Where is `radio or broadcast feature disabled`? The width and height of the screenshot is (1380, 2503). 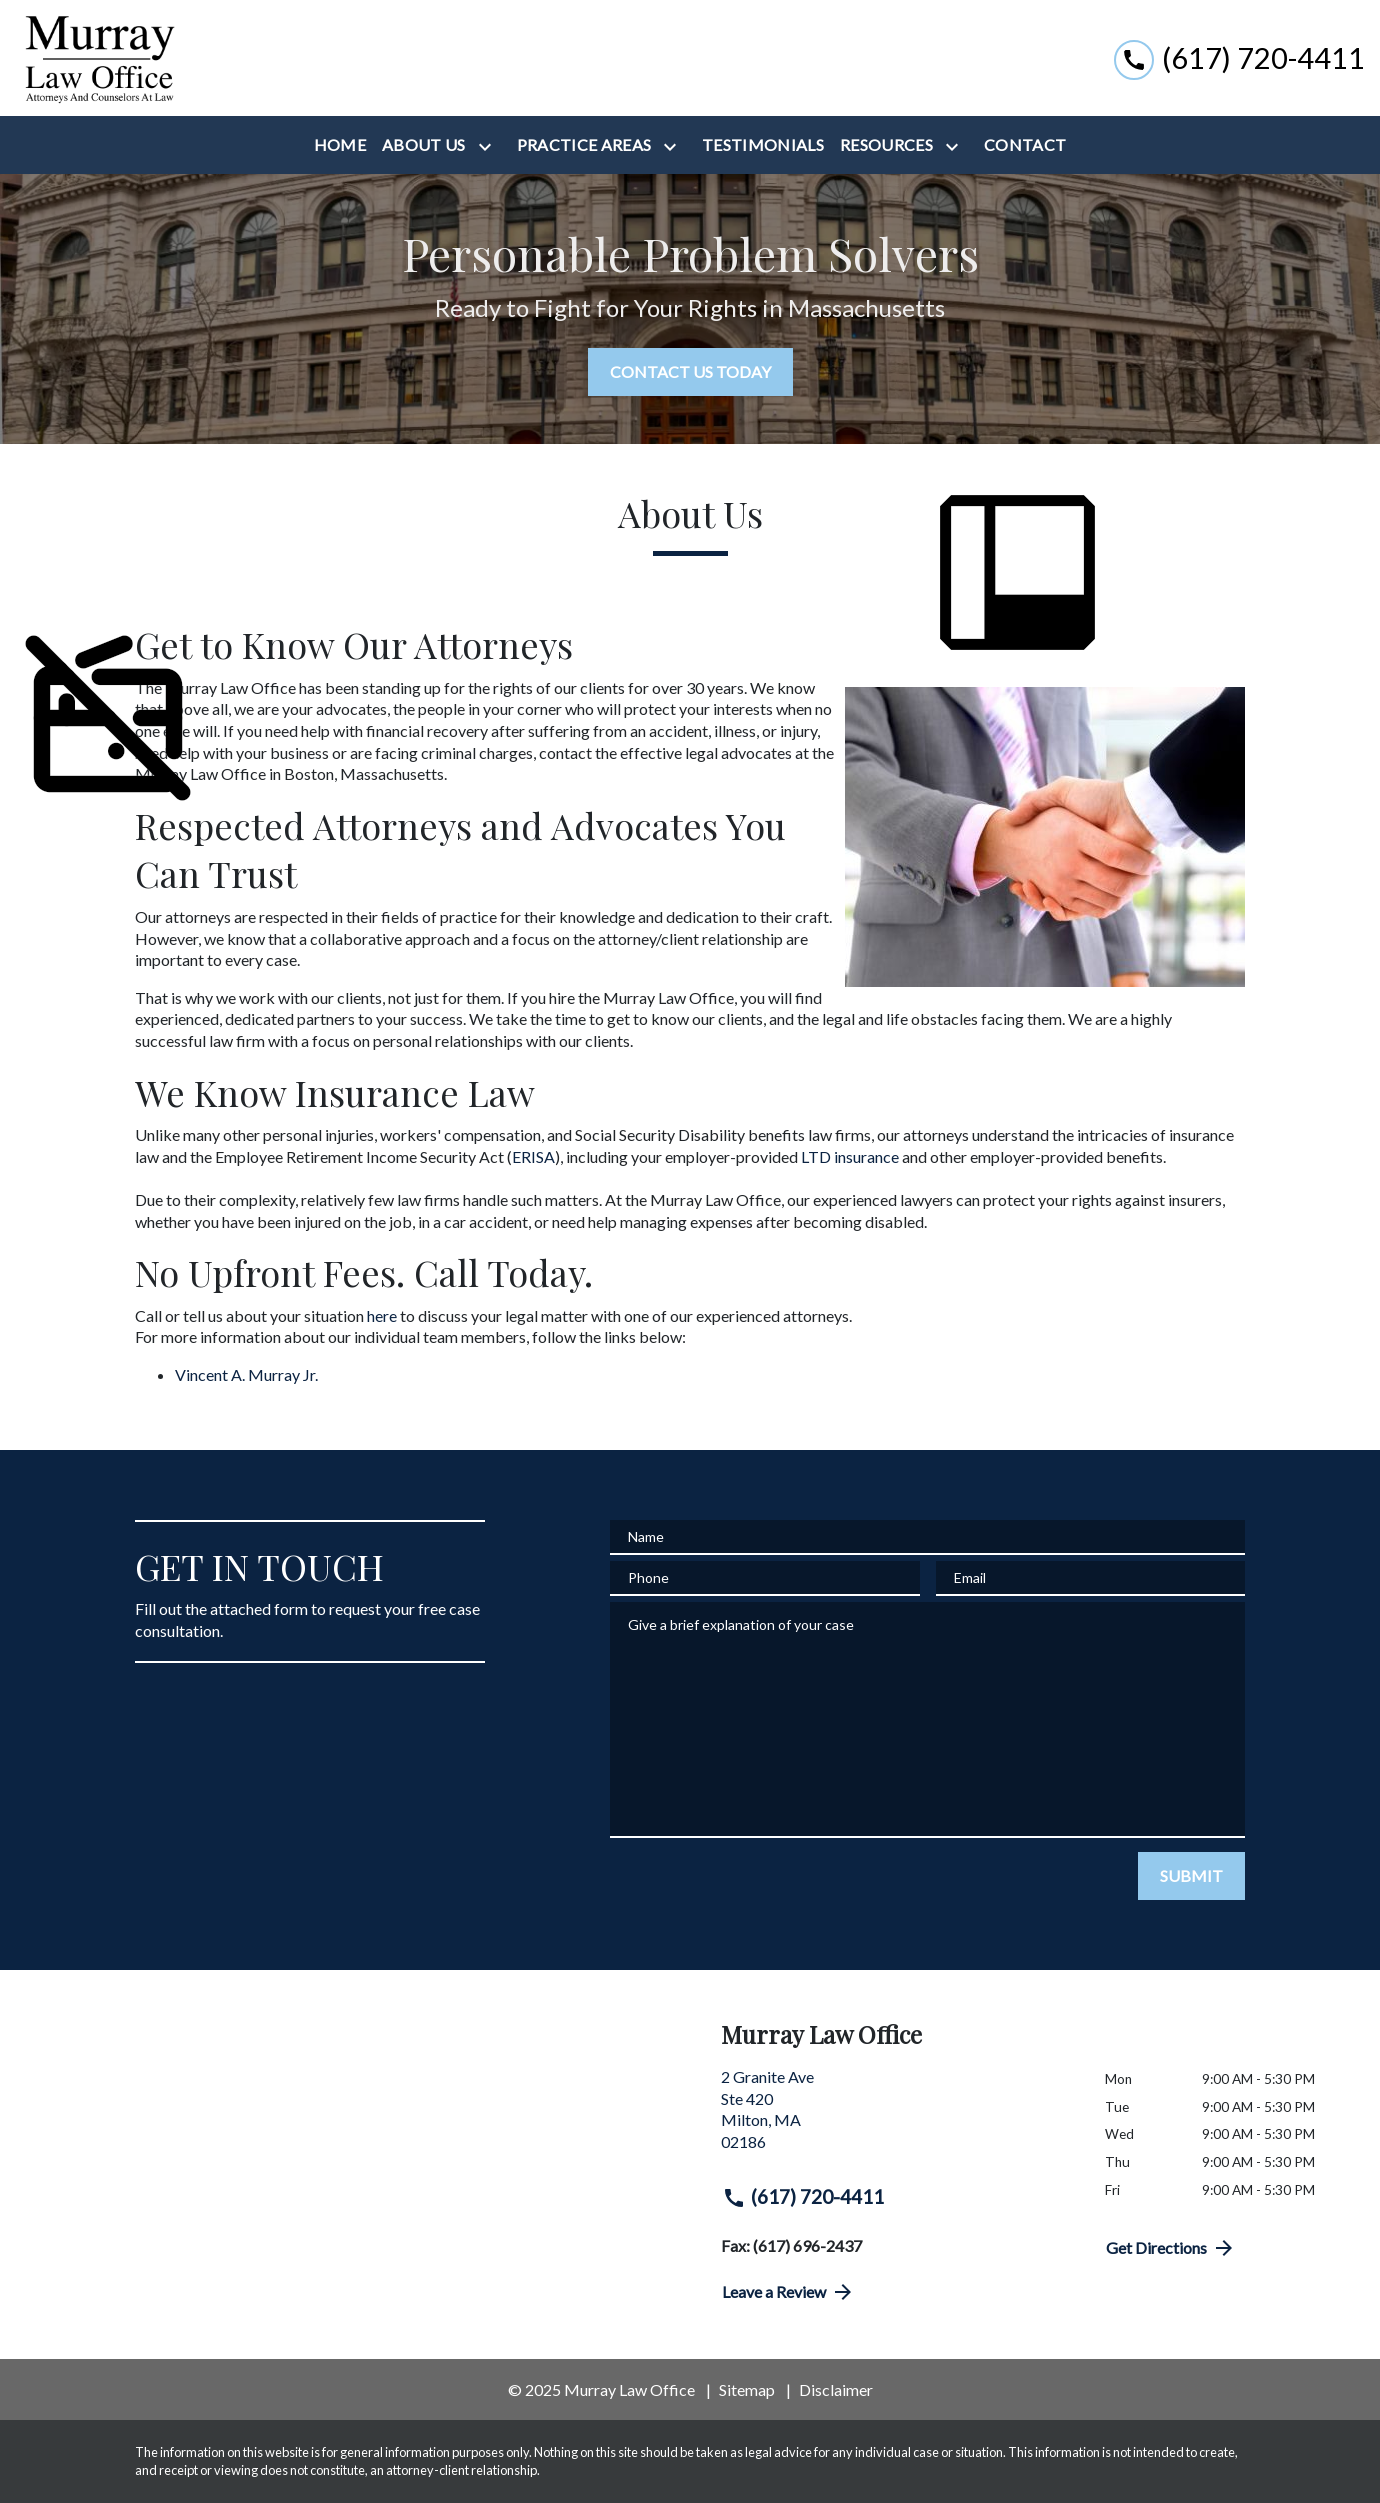
radio or broadcast feature disabled is located at coordinates (108, 718).